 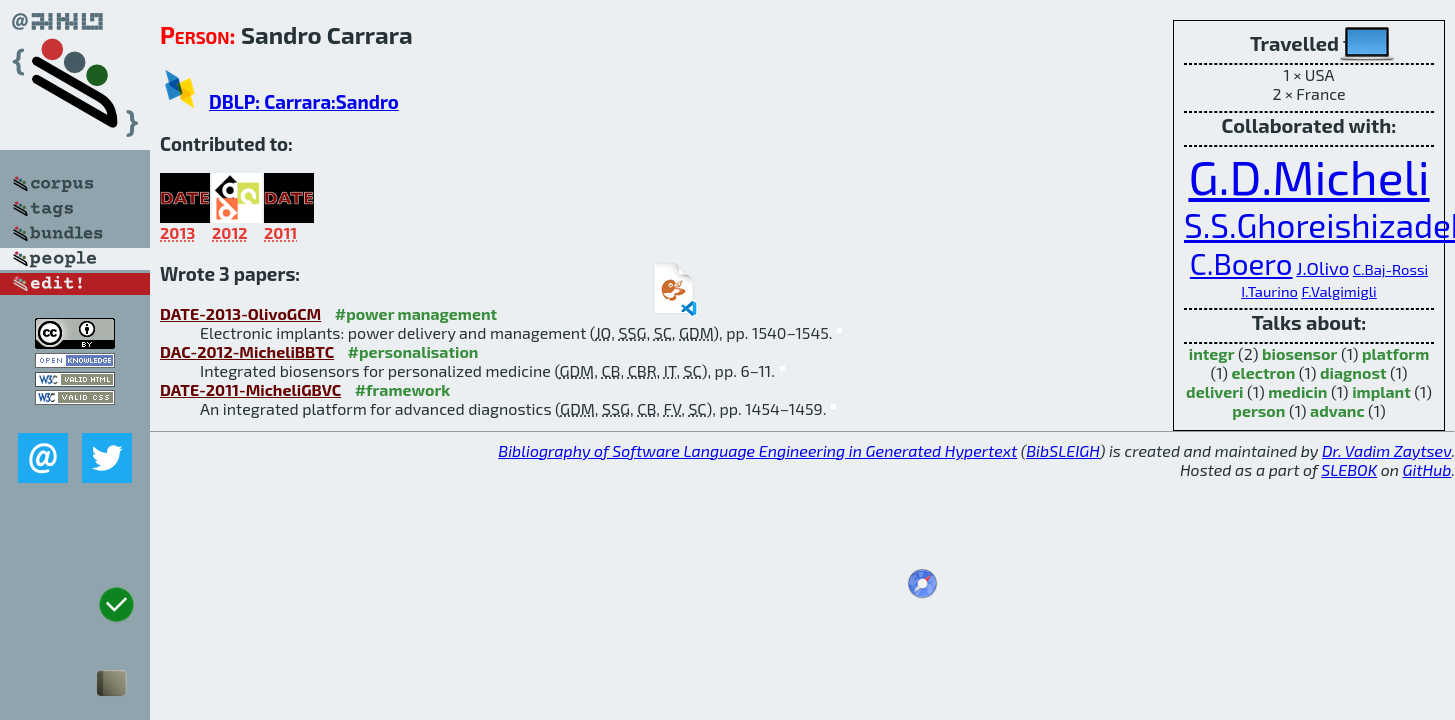 I want to click on access the desktop folder, so click(x=111, y=682).